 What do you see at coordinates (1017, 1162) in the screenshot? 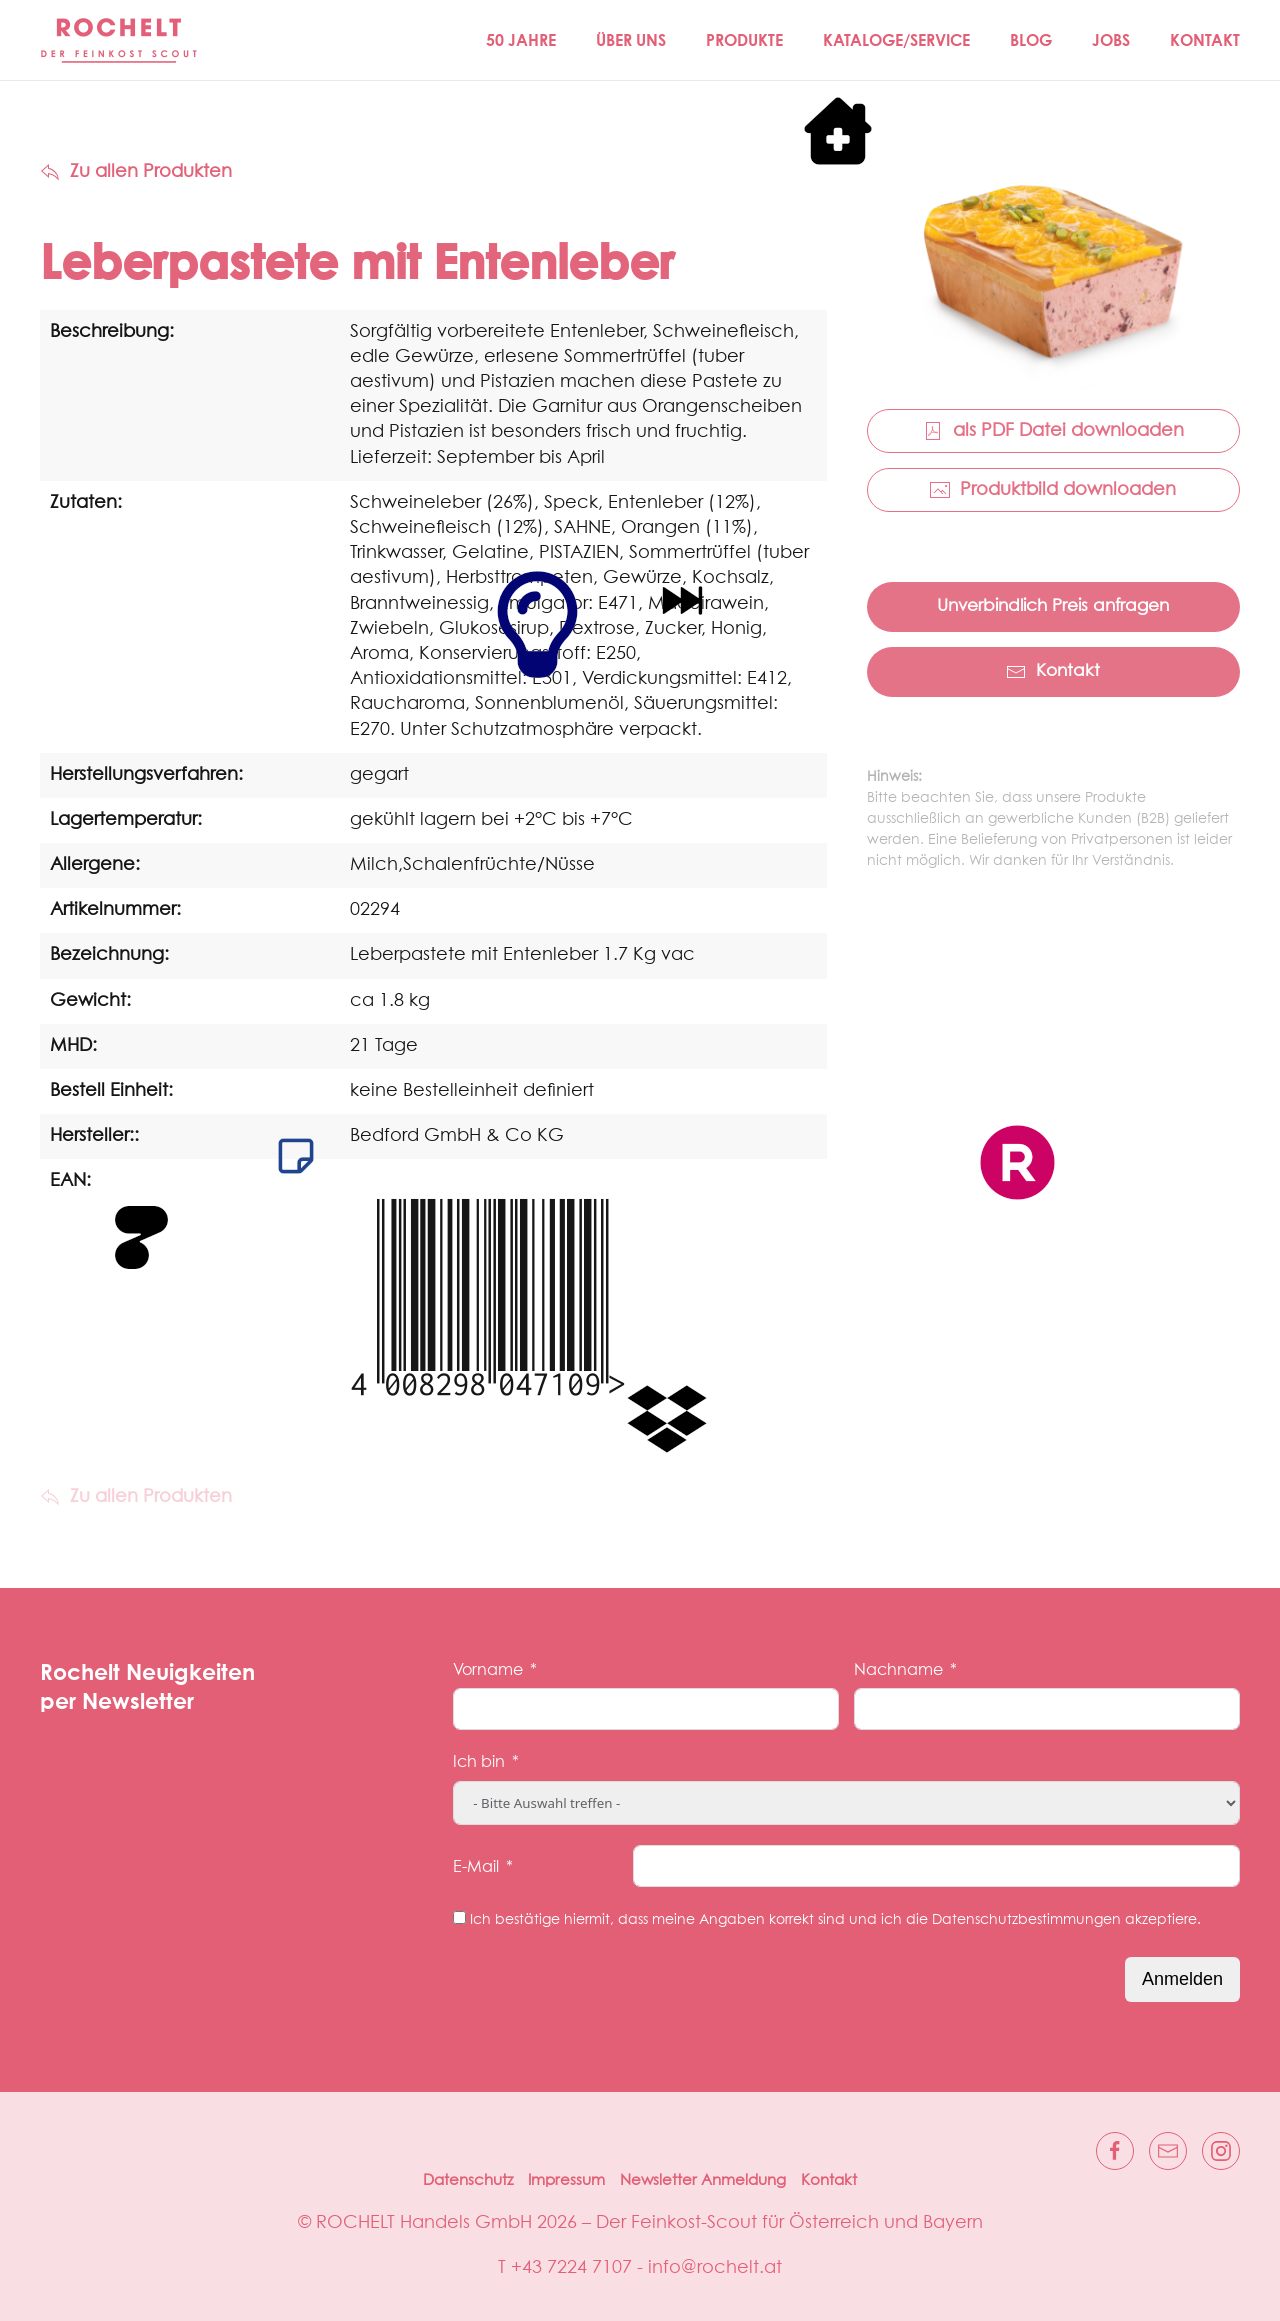
I see `indicates a registered trademark symbol` at bounding box center [1017, 1162].